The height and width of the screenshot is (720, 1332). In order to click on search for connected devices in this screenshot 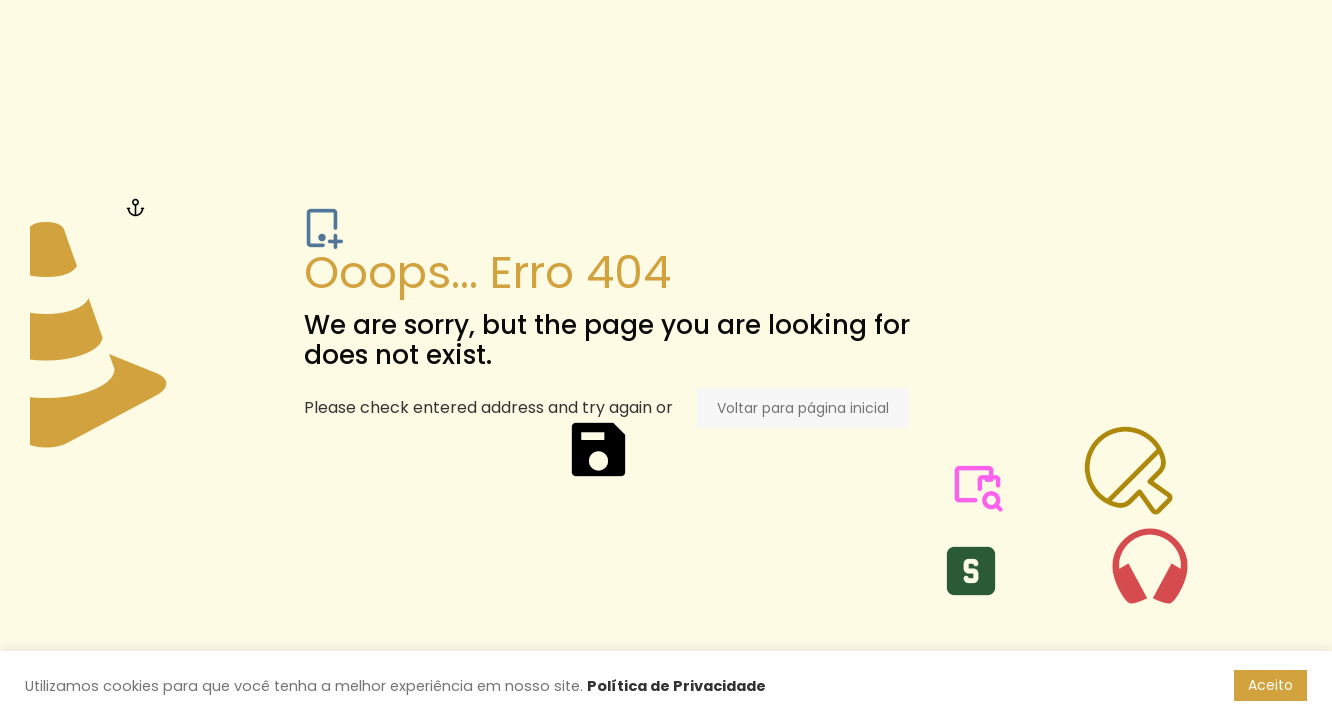, I will do `click(977, 486)`.